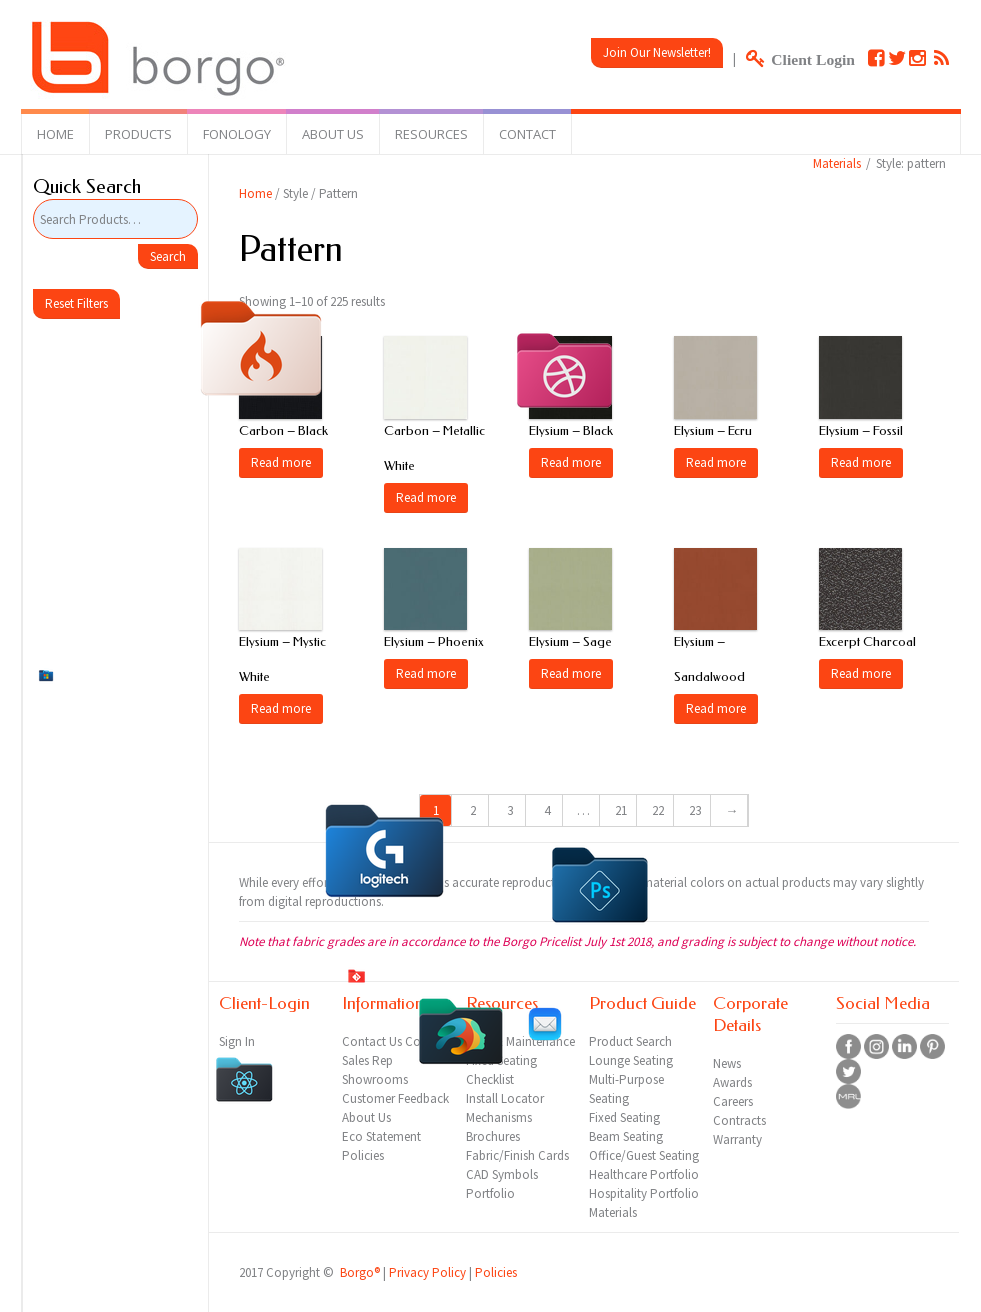 Image resolution: width=981 pixels, height=1312 pixels. Describe the element at coordinates (460, 1033) in the screenshot. I see `open daz 3d project files folder` at that location.